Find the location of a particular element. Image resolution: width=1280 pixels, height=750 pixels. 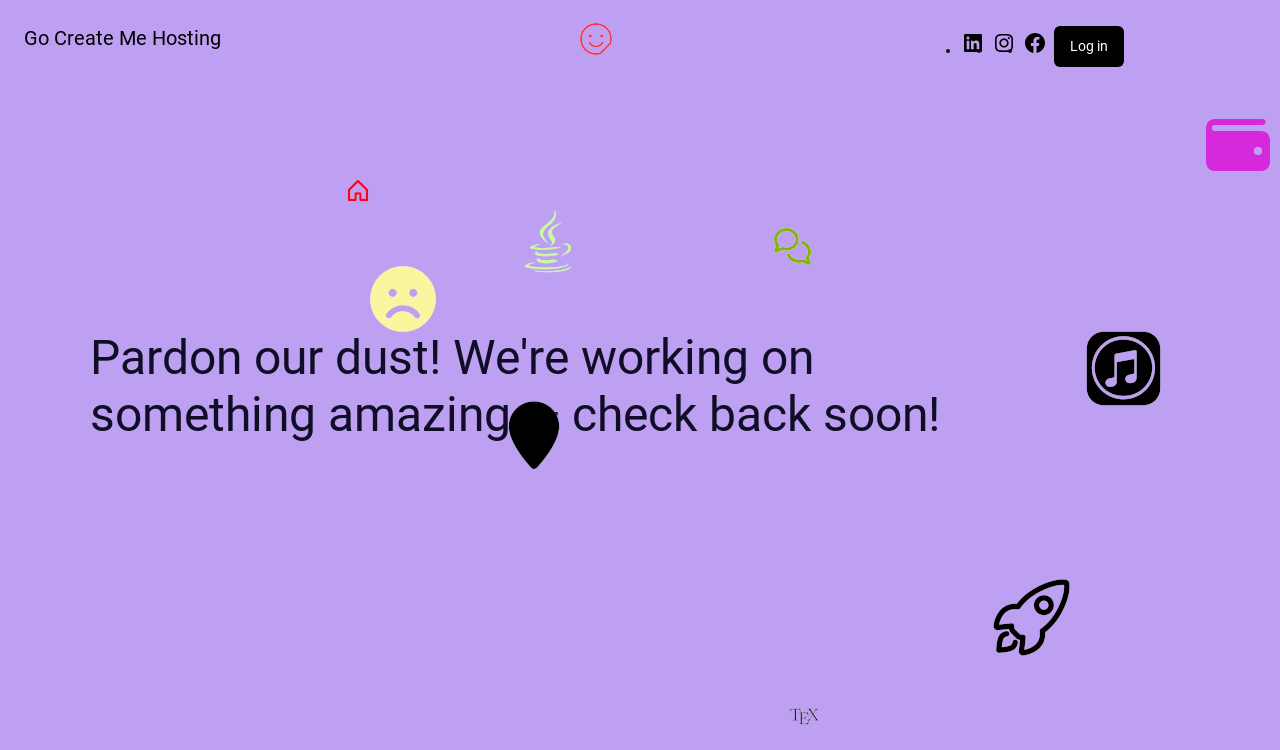

view or set a location on the map is located at coordinates (534, 435).